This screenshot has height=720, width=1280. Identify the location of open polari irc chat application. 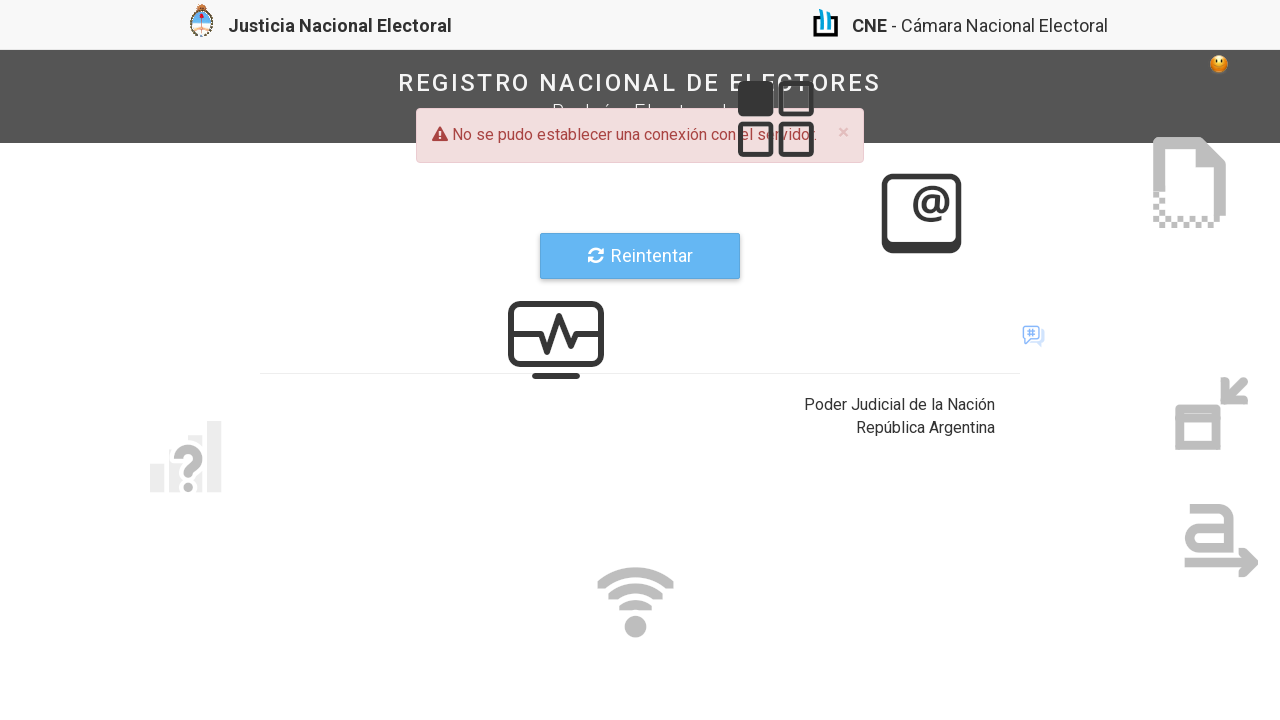
(1033, 336).